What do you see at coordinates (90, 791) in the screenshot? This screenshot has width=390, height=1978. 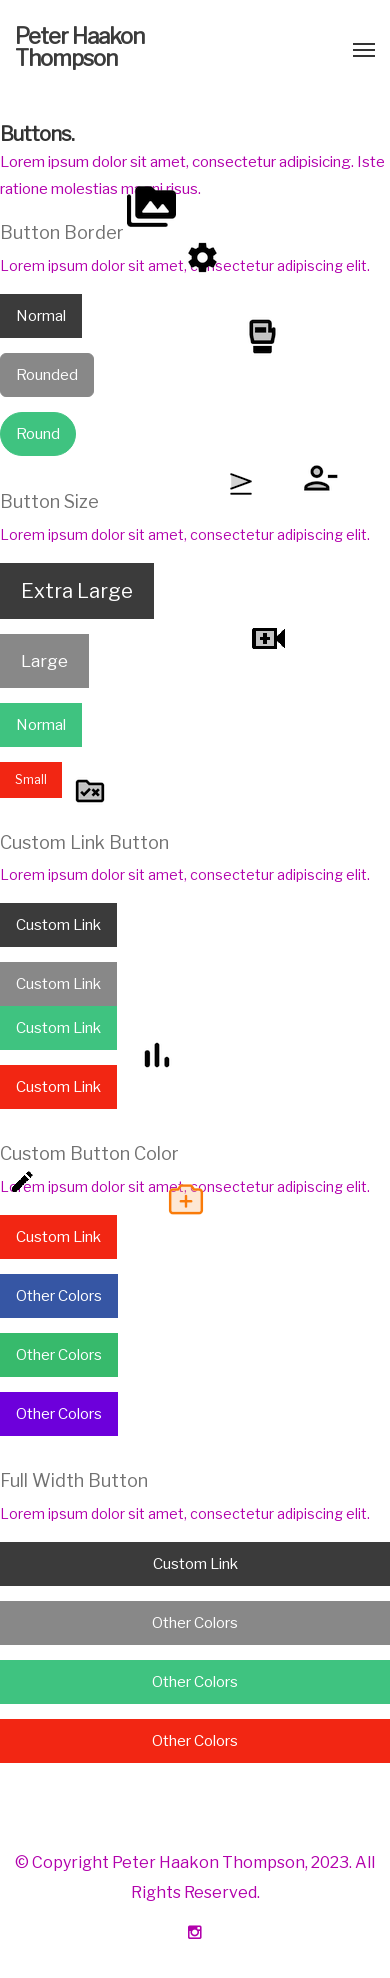 I see `access folder with validation rules` at bounding box center [90, 791].